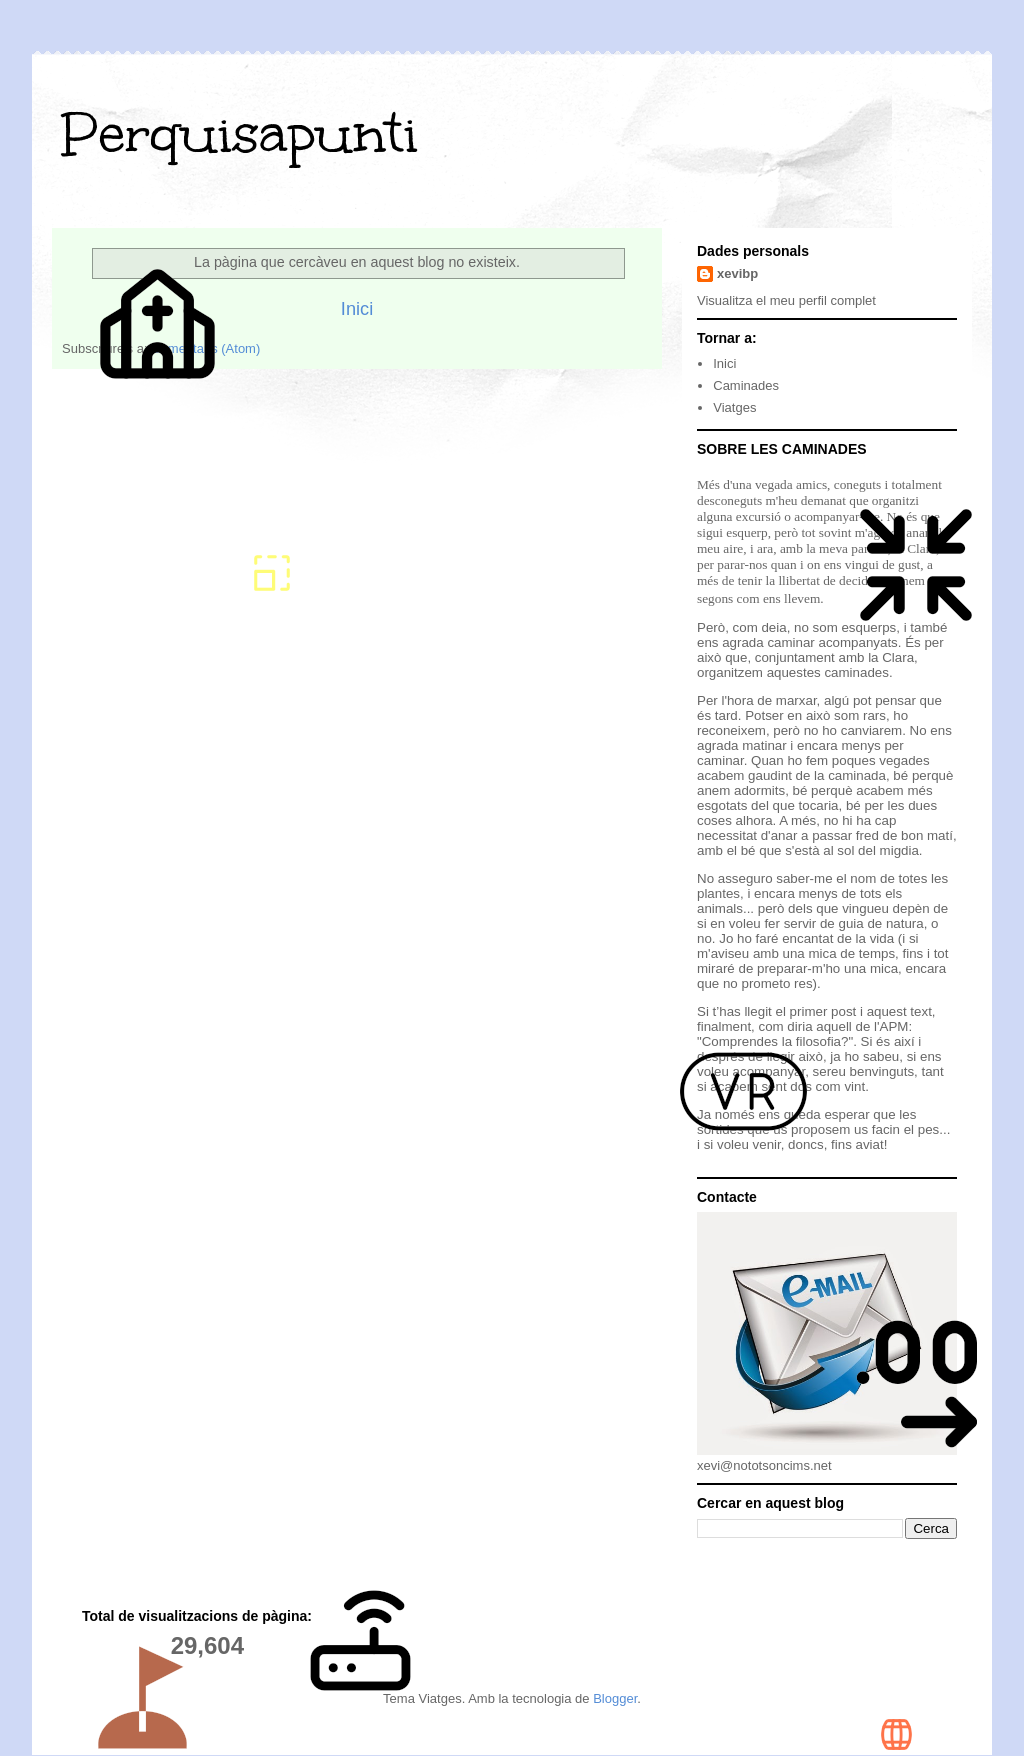 This screenshot has height=1756, width=1024. I want to click on view nearby churches or places of worship, so click(157, 326).